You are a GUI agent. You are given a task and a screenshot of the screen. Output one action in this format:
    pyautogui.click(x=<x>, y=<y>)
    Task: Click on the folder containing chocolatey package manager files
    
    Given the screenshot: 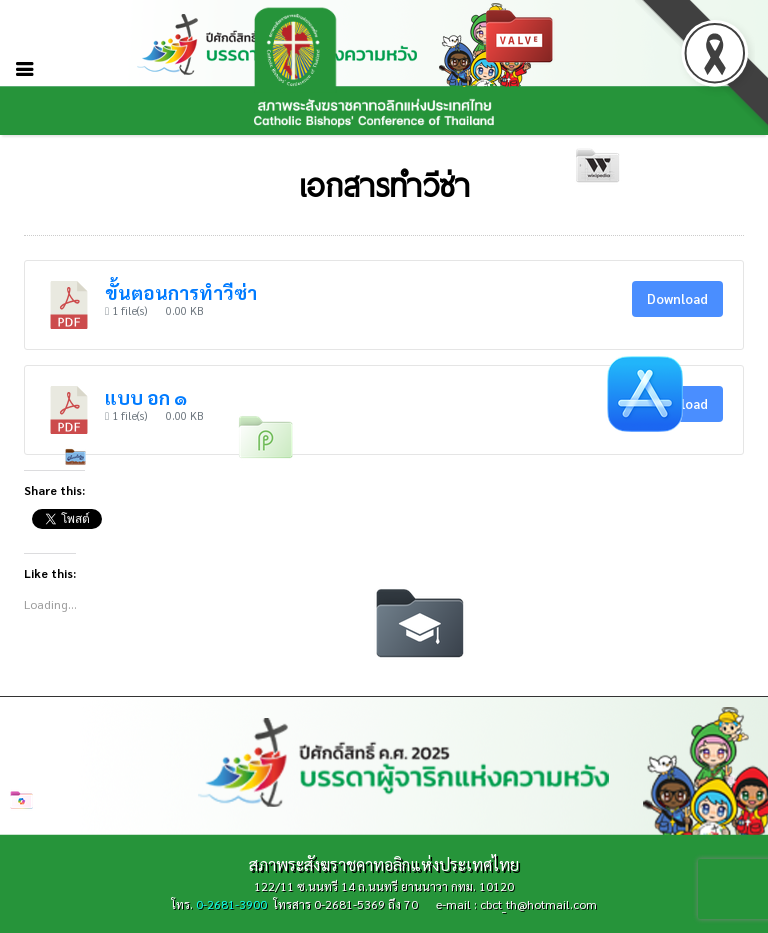 What is the action you would take?
    pyautogui.click(x=75, y=457)
    